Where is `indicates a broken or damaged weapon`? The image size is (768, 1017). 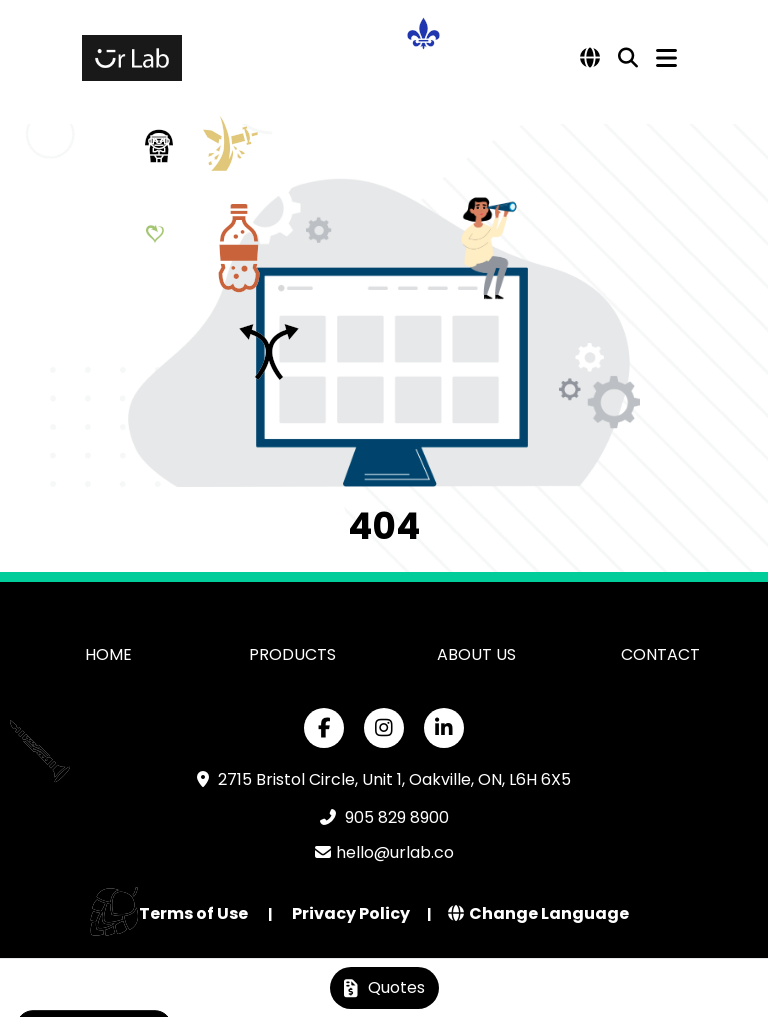
indicates a broken or damaged weapon is located at coordinates (230, 143).